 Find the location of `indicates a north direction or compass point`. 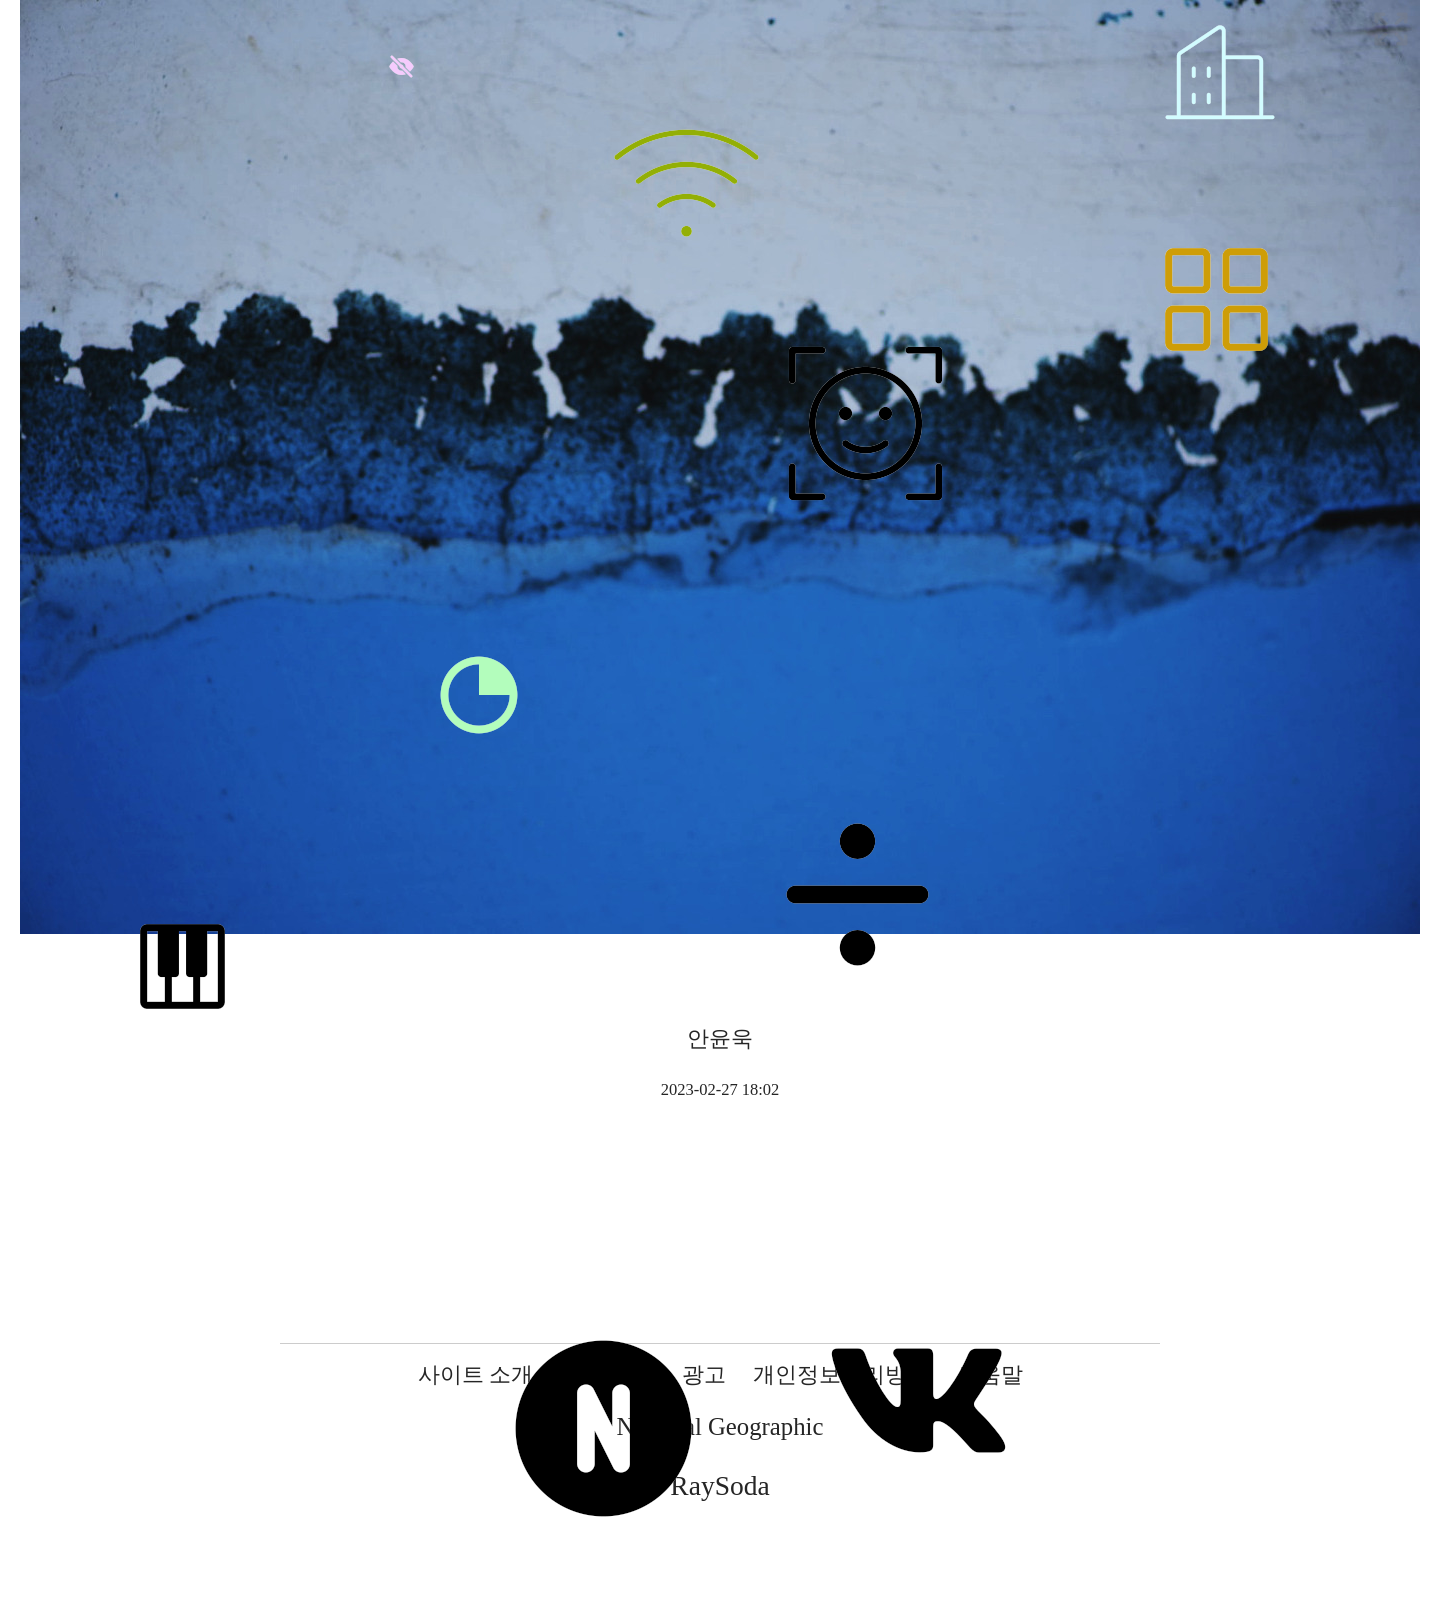

indicates a north direction or compass point is located at coordinates (603, 1428).